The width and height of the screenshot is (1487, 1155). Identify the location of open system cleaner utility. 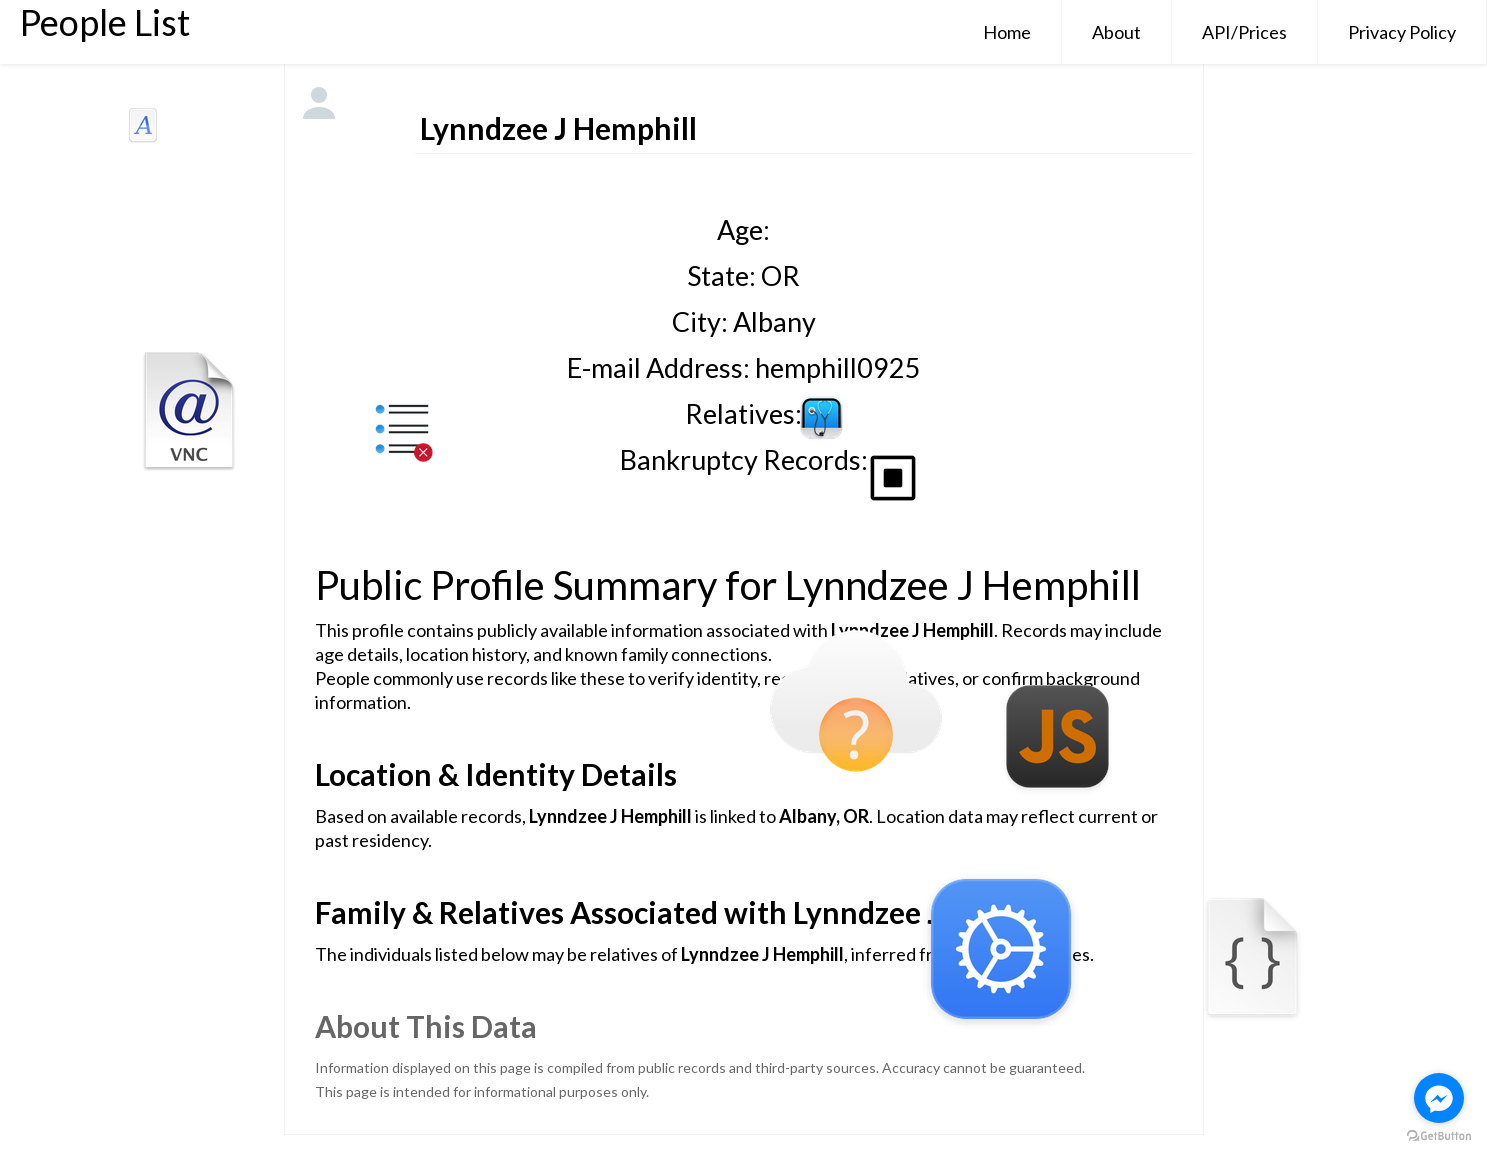
(821, 417).